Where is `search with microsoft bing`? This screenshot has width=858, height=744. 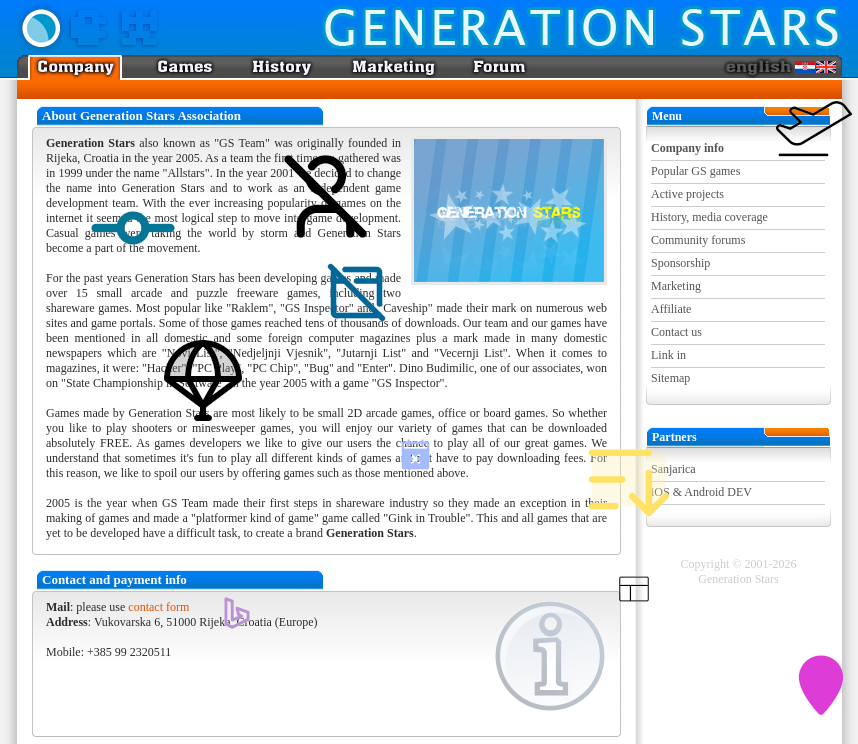
search with microsoft bing is located at coordinates (237, 613).